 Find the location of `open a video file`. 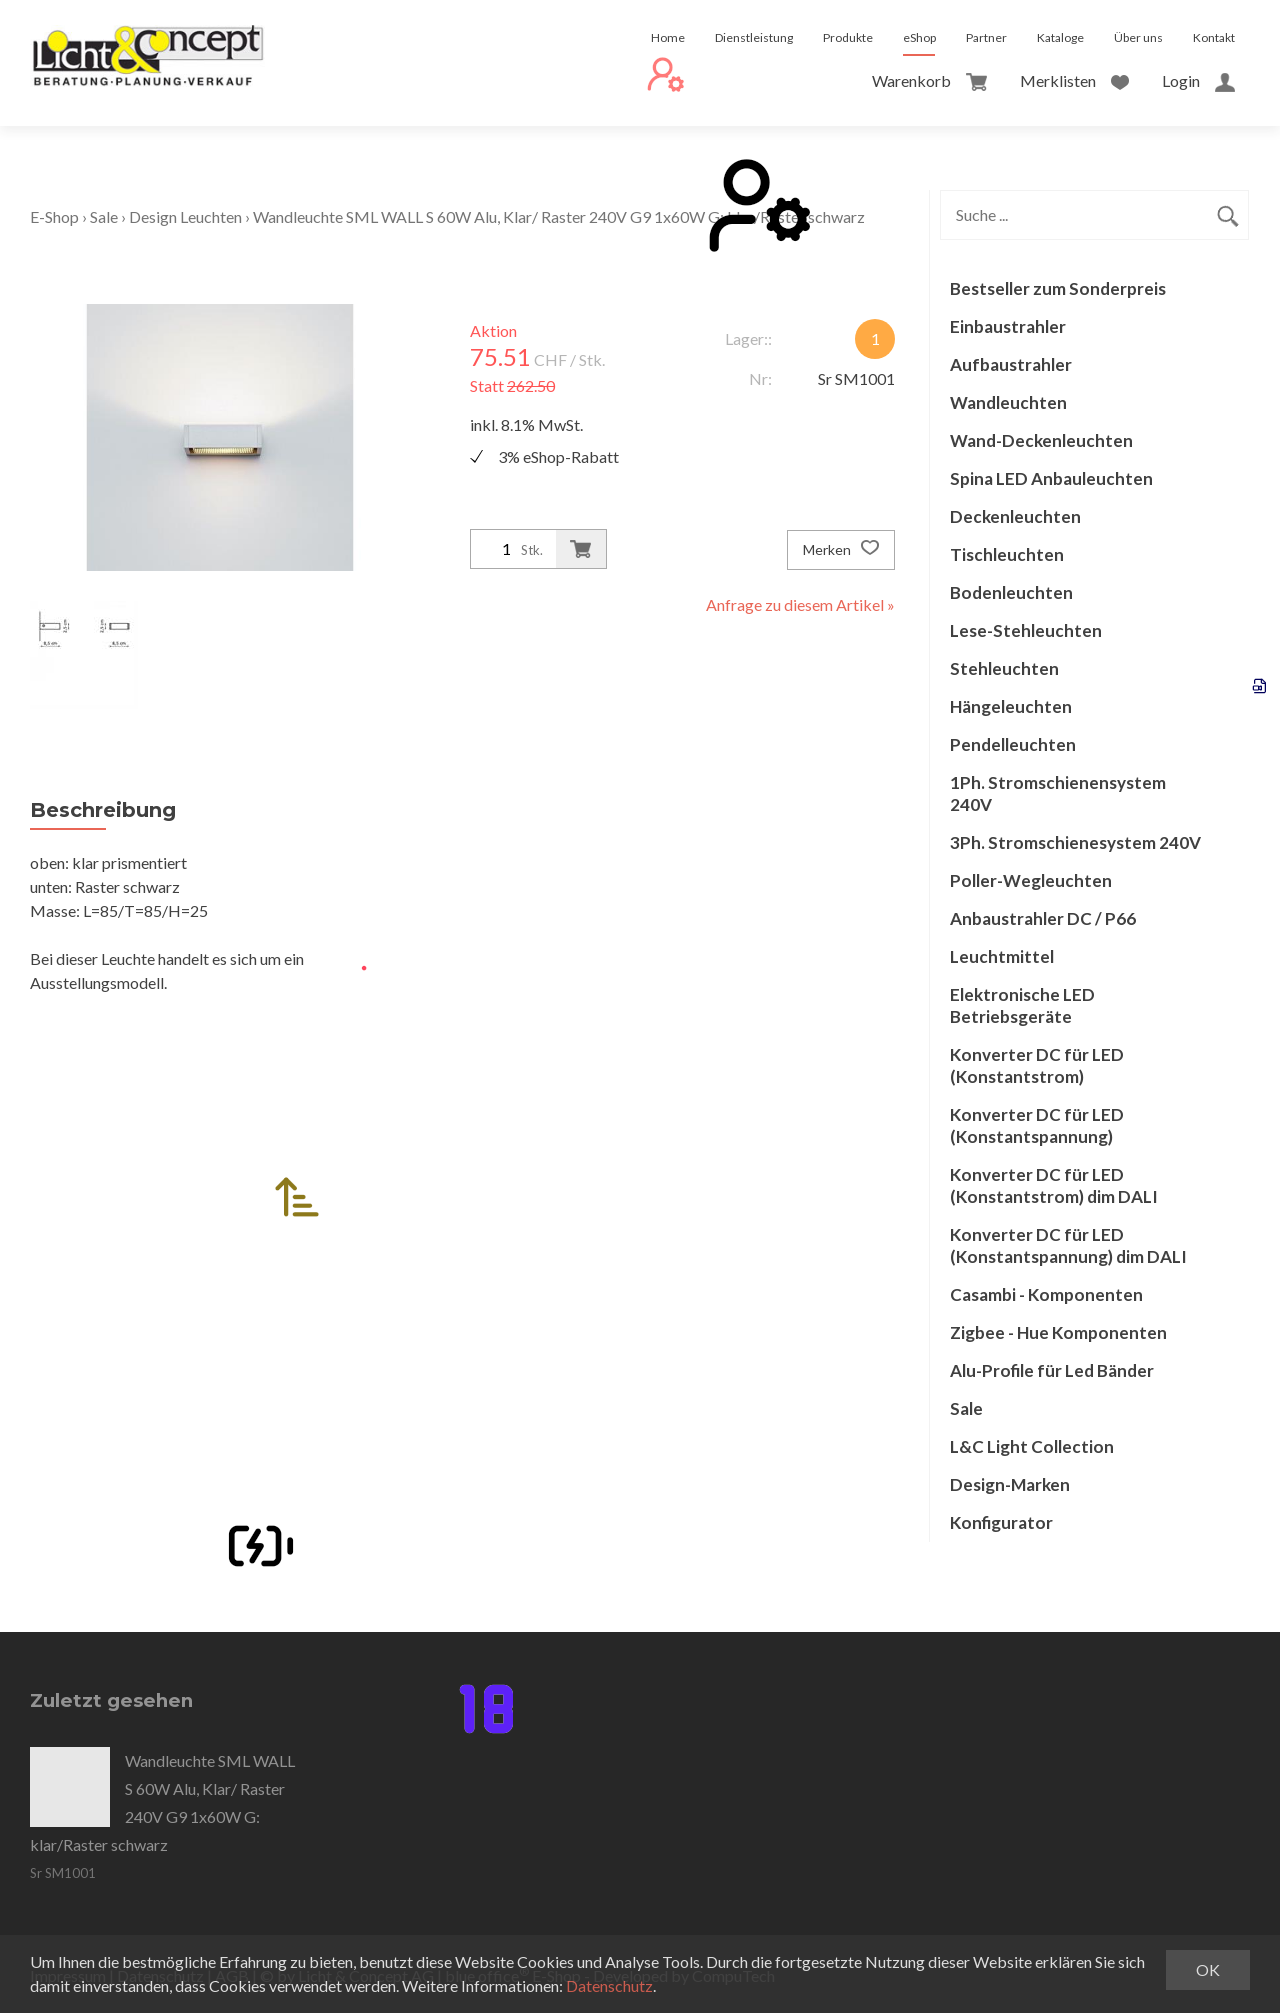

open a video file is located at coordinates (1260, 686).